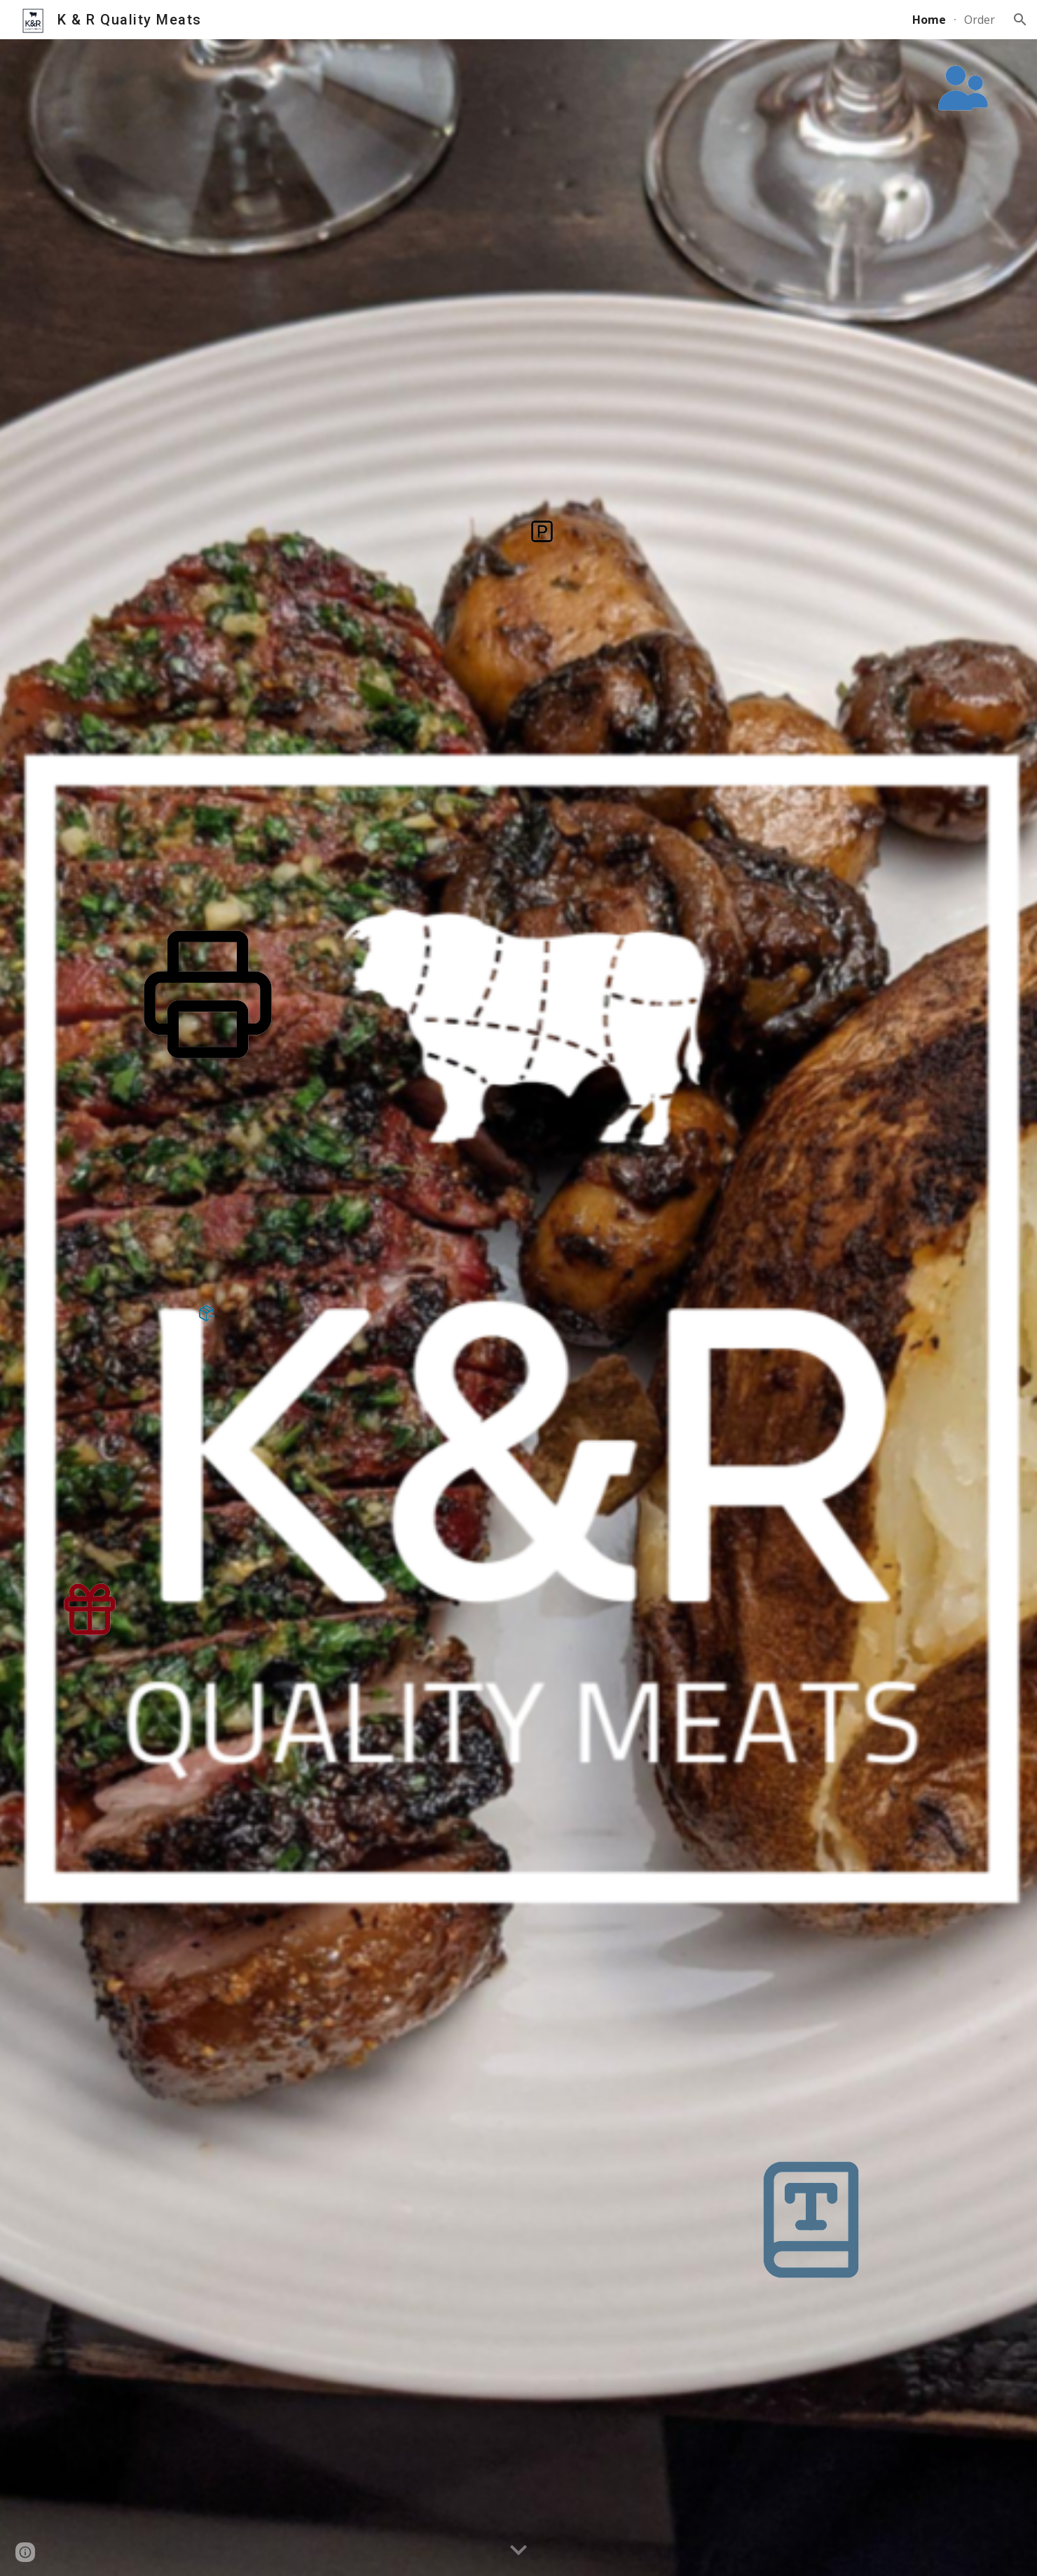 The height and width of the screenshot is (2576, 1037). I want to click on access text formatting options, so click(811, 2219).